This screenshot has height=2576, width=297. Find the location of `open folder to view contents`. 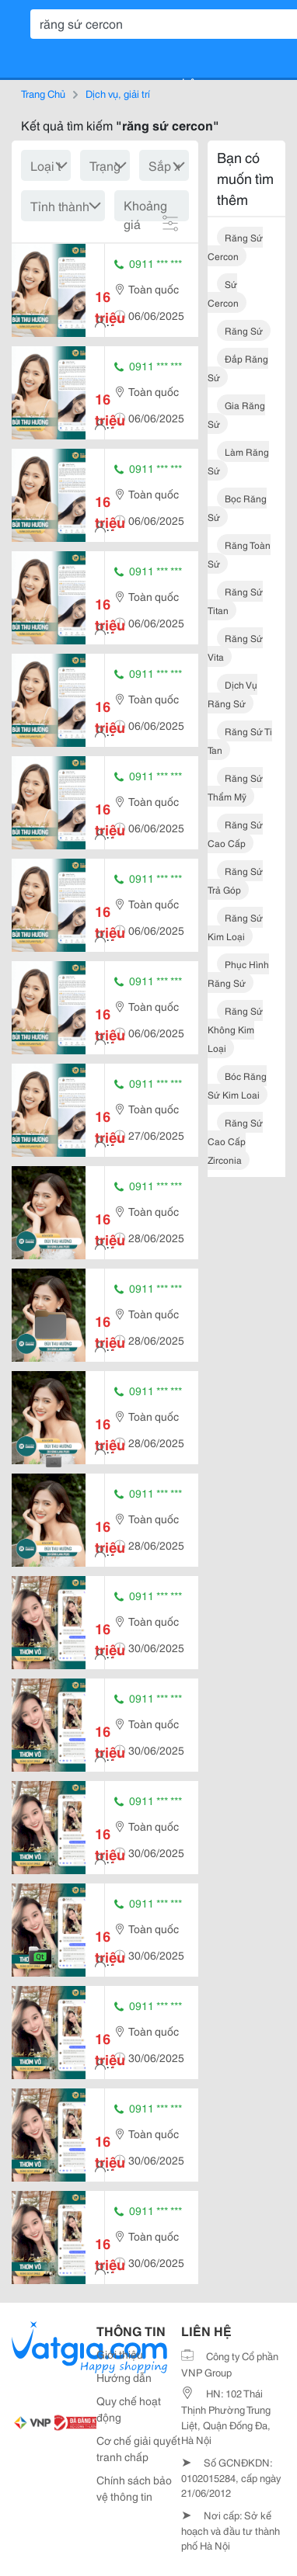

open folder to view contents is located at coordinates (51, 1324).